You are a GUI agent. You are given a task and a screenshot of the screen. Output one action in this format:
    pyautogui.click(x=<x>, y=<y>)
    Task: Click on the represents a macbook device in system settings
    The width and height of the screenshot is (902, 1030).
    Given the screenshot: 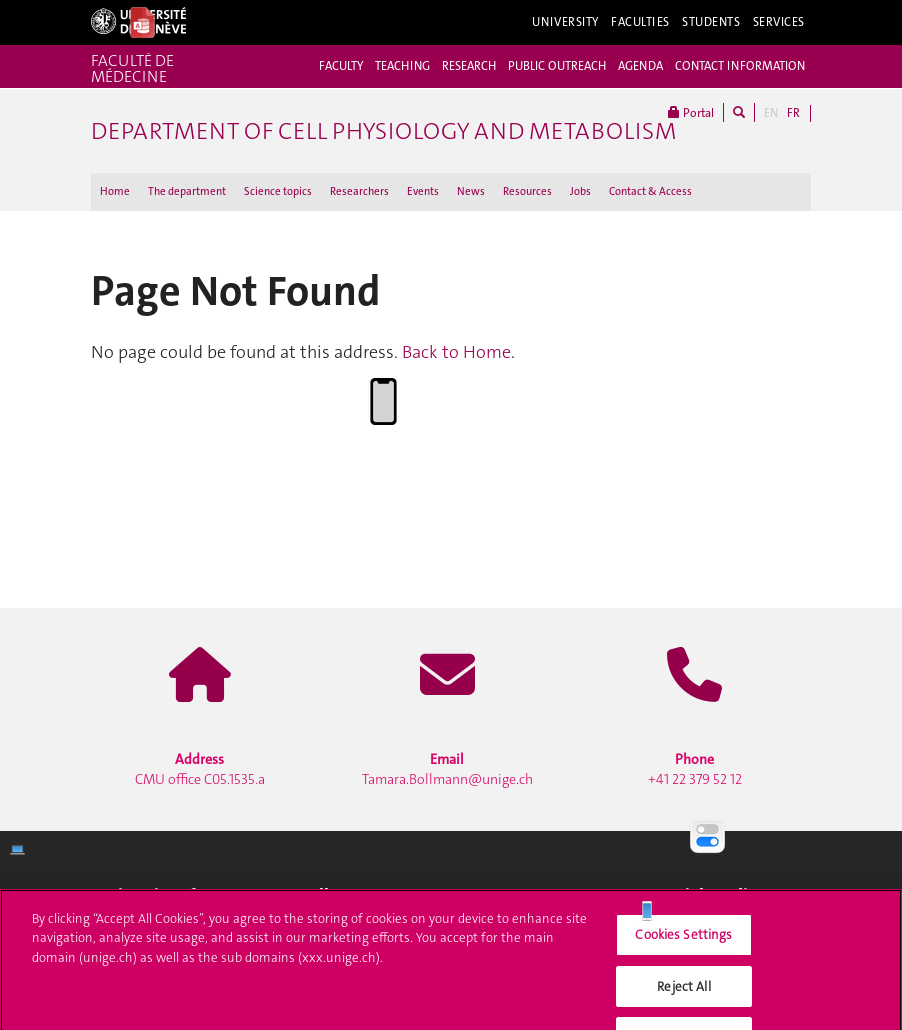 What is the action you would take?
    pyautogui.click(x=17, y=848)
    